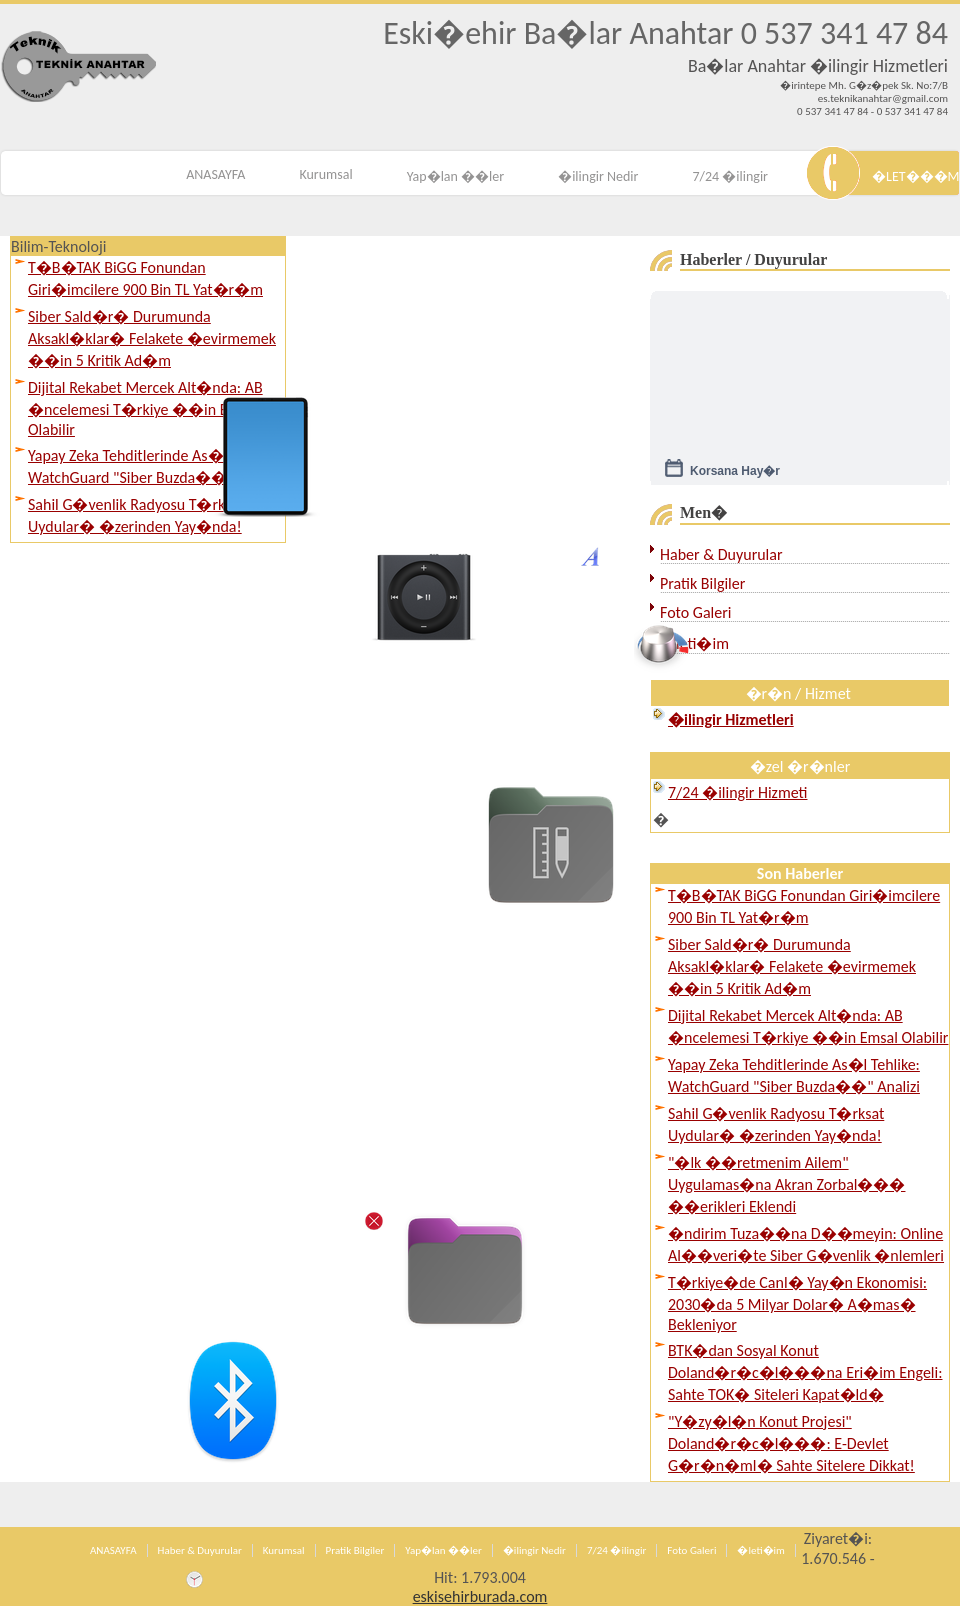  I want to click on open folder to view contents, so click(465, 1271).